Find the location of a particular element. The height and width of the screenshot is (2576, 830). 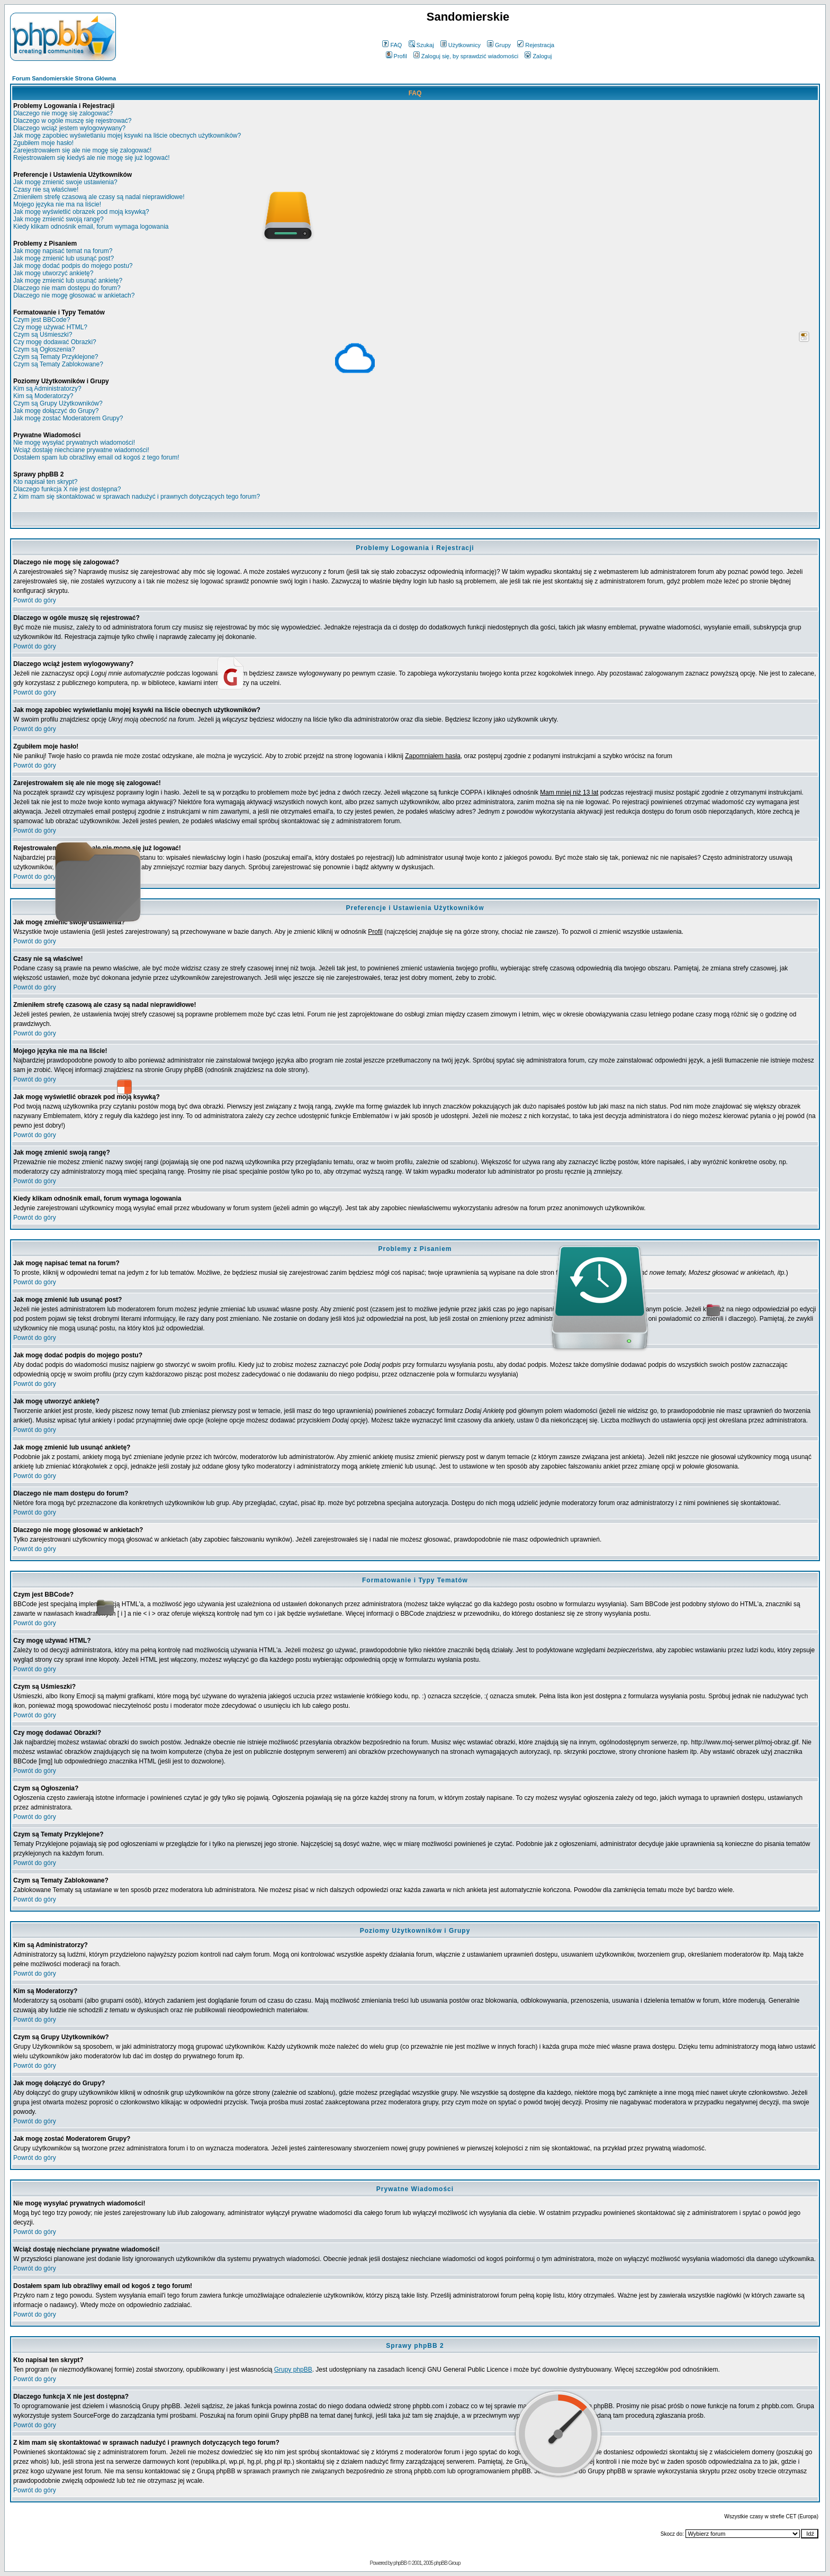

a G-code file for 3D printing or CNC machining is located at coordinates (230, 673).